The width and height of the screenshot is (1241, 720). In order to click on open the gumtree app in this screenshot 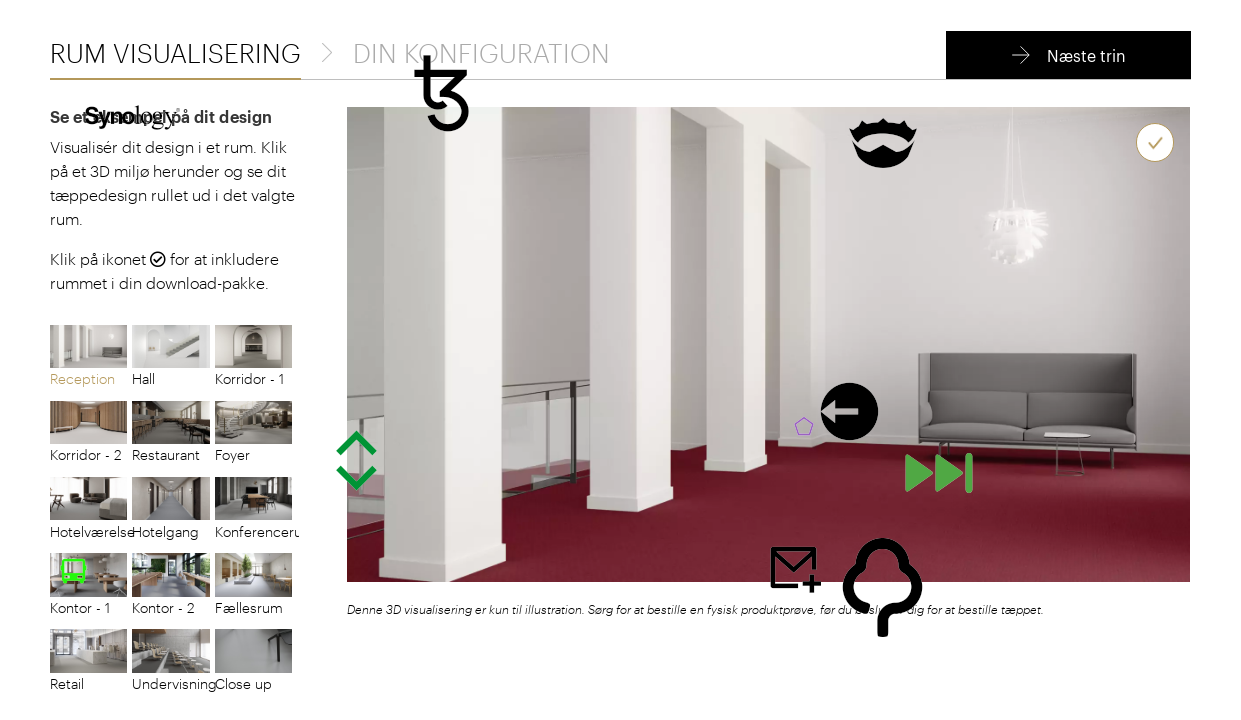, I will do `click(882, 587)`.